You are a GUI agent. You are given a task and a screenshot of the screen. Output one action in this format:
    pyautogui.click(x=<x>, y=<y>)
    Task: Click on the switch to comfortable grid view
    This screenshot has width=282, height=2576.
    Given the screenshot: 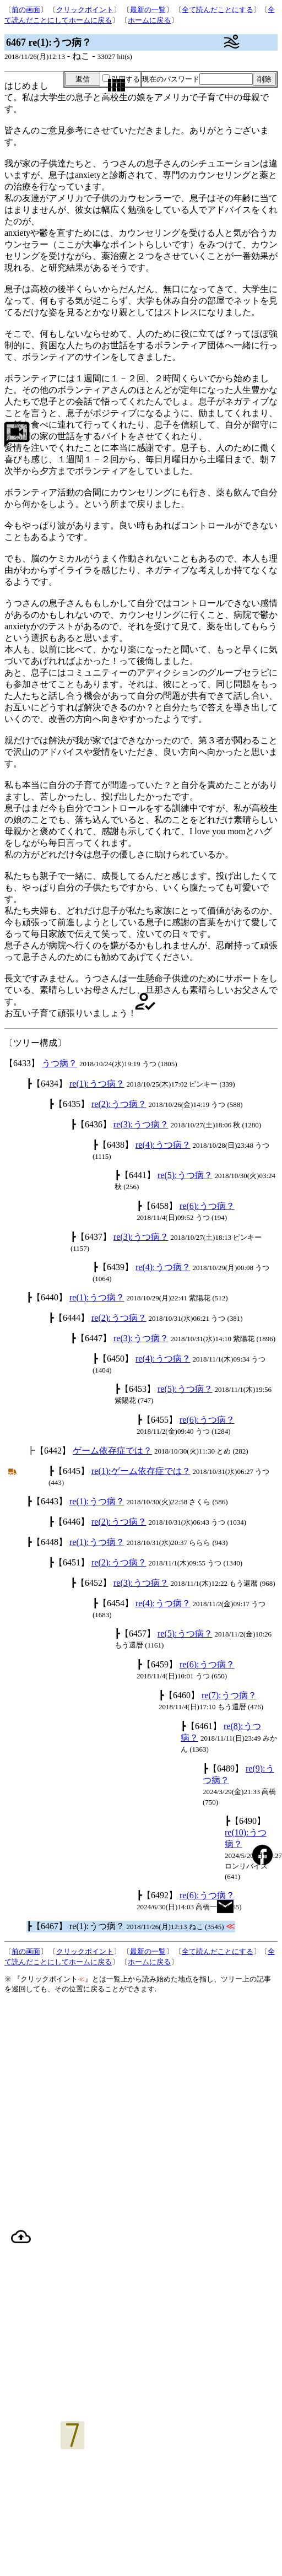 What is the action you would take?
    pyautogui.click(x=116, y=85)
    